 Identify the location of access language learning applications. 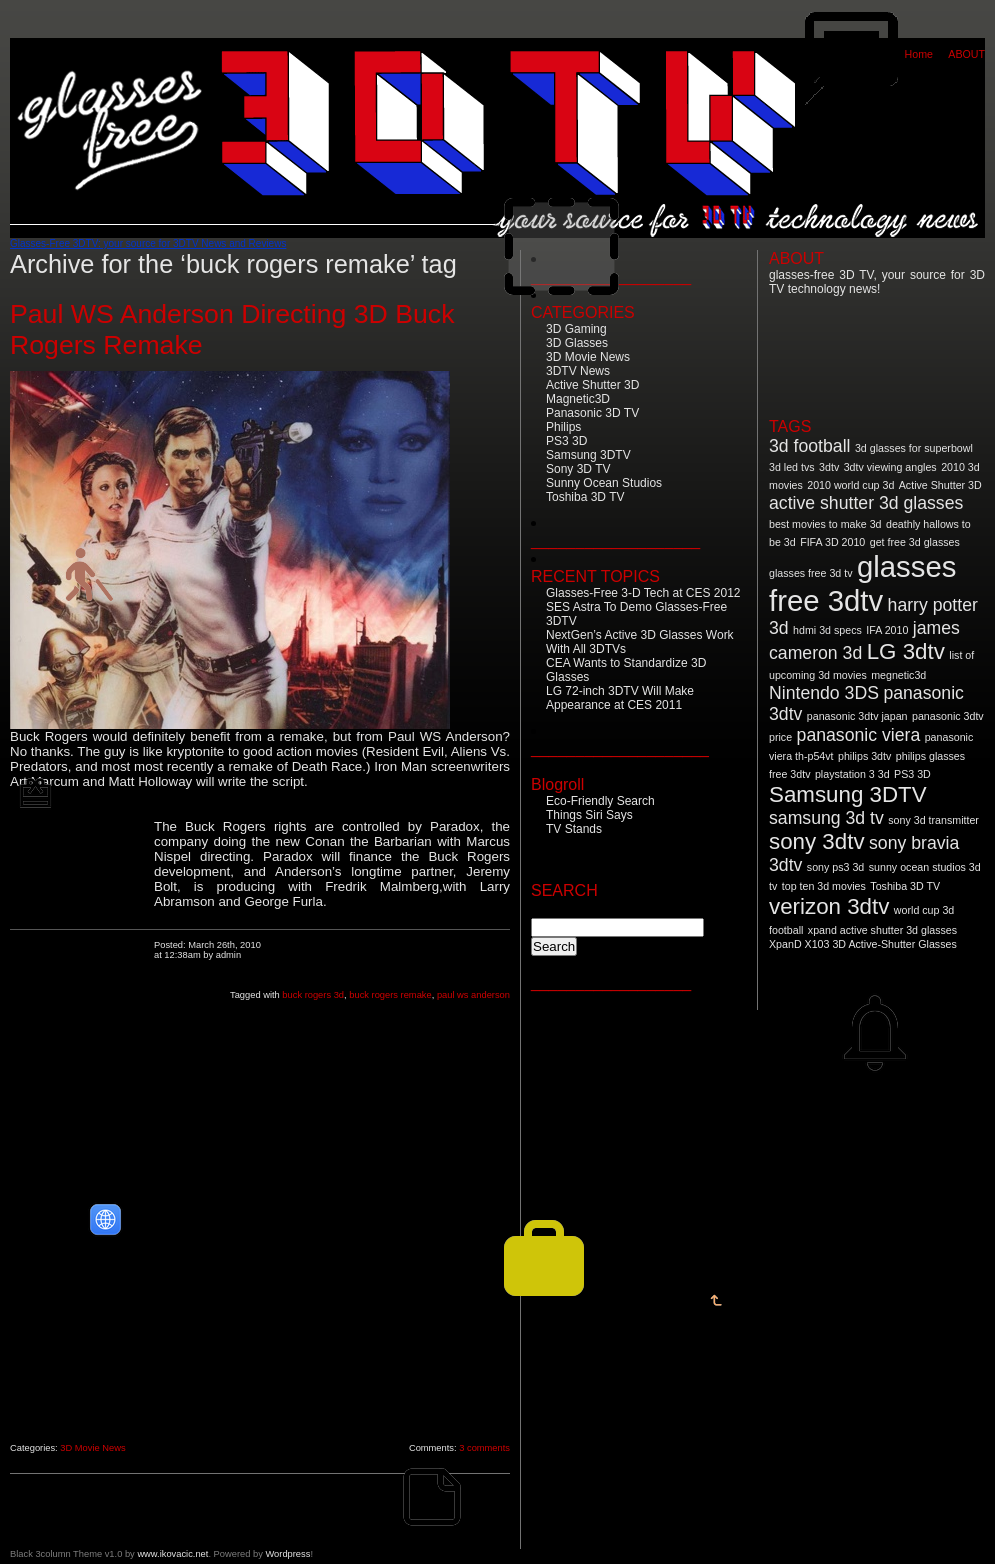
(105, 1219).